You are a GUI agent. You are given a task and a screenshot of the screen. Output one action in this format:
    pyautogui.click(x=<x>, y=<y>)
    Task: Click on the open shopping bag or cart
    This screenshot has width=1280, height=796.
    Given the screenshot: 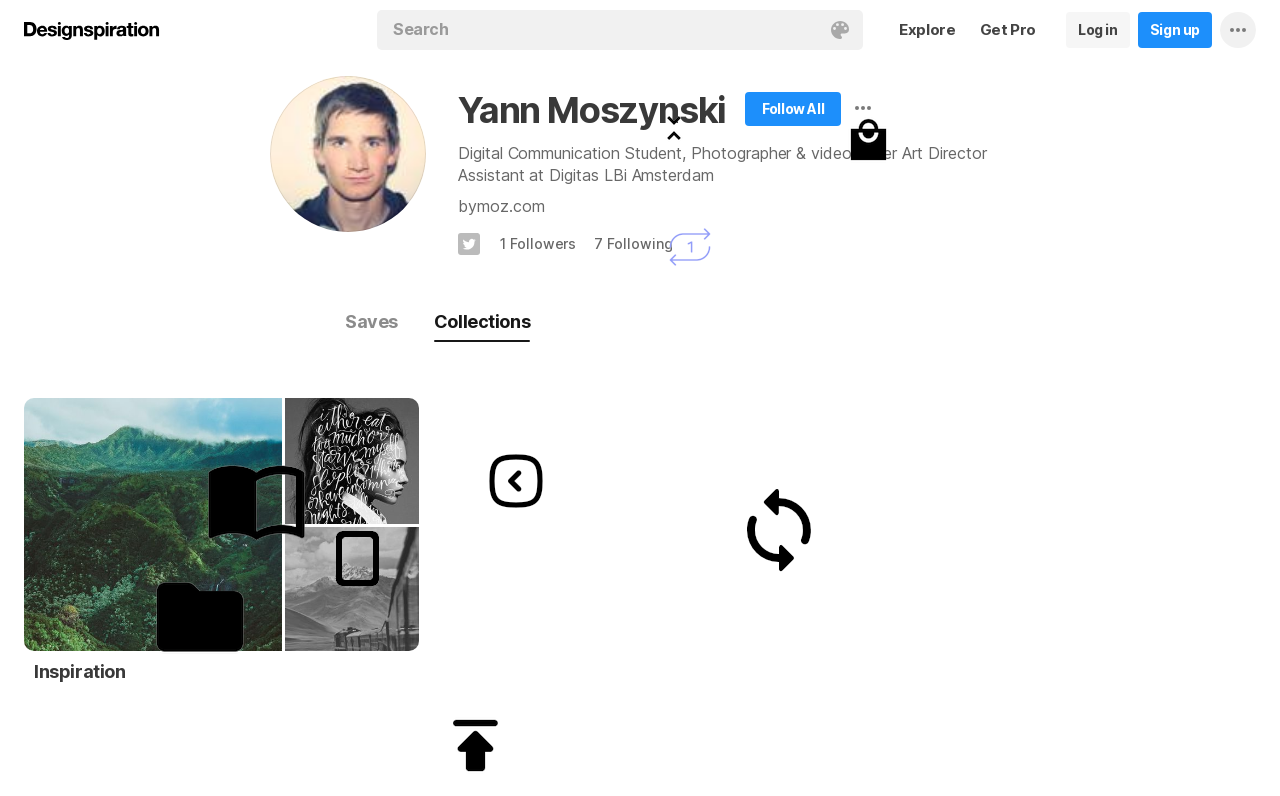 What is the action you would take?
    pyautogui.click(x=868, y=140)
    